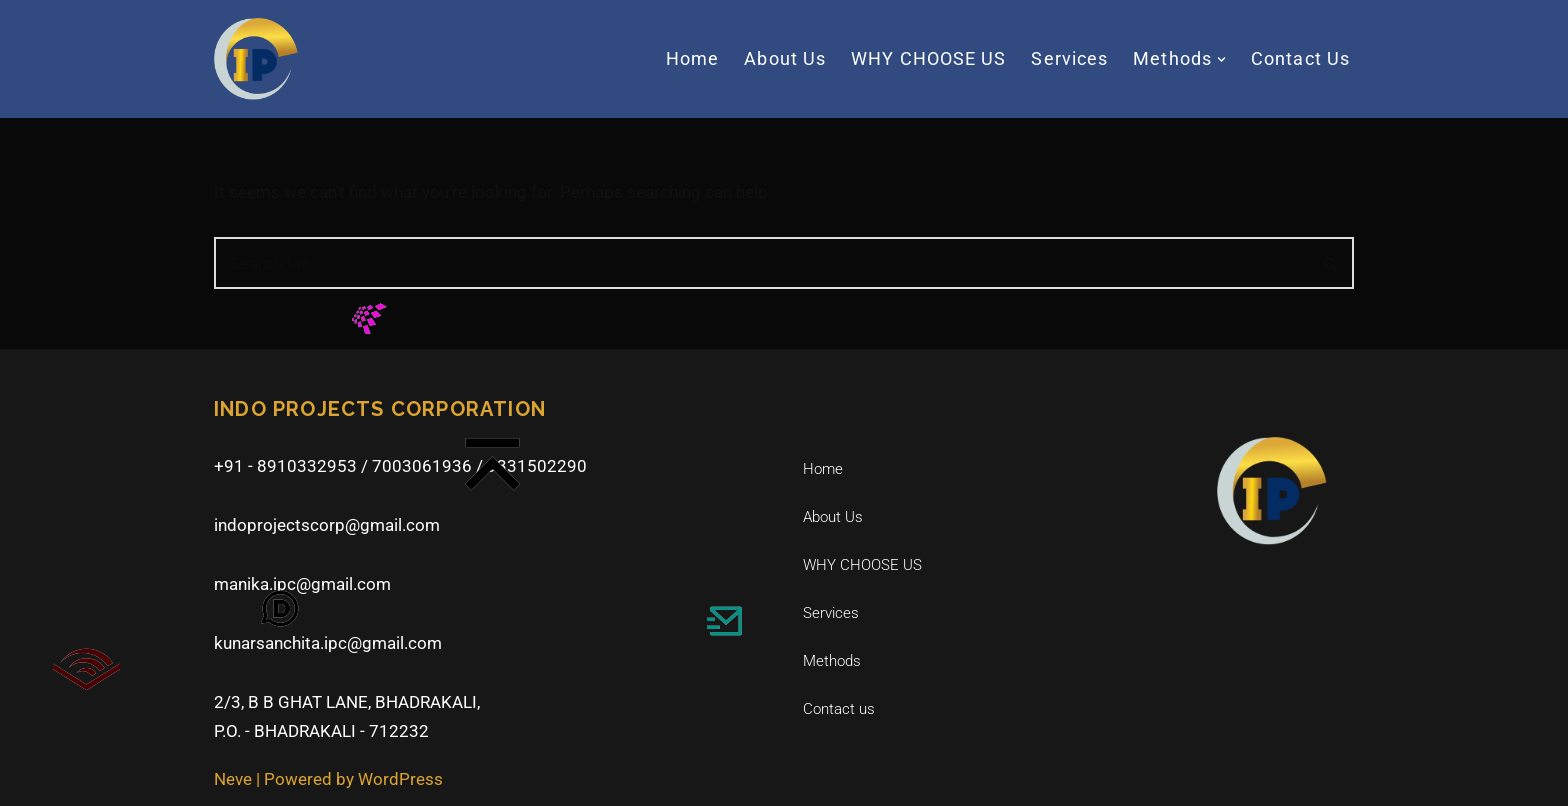 The width and height of the screenshot is (1568, 806). I want to click on skip to the top of a list or page, so click(492, 460).